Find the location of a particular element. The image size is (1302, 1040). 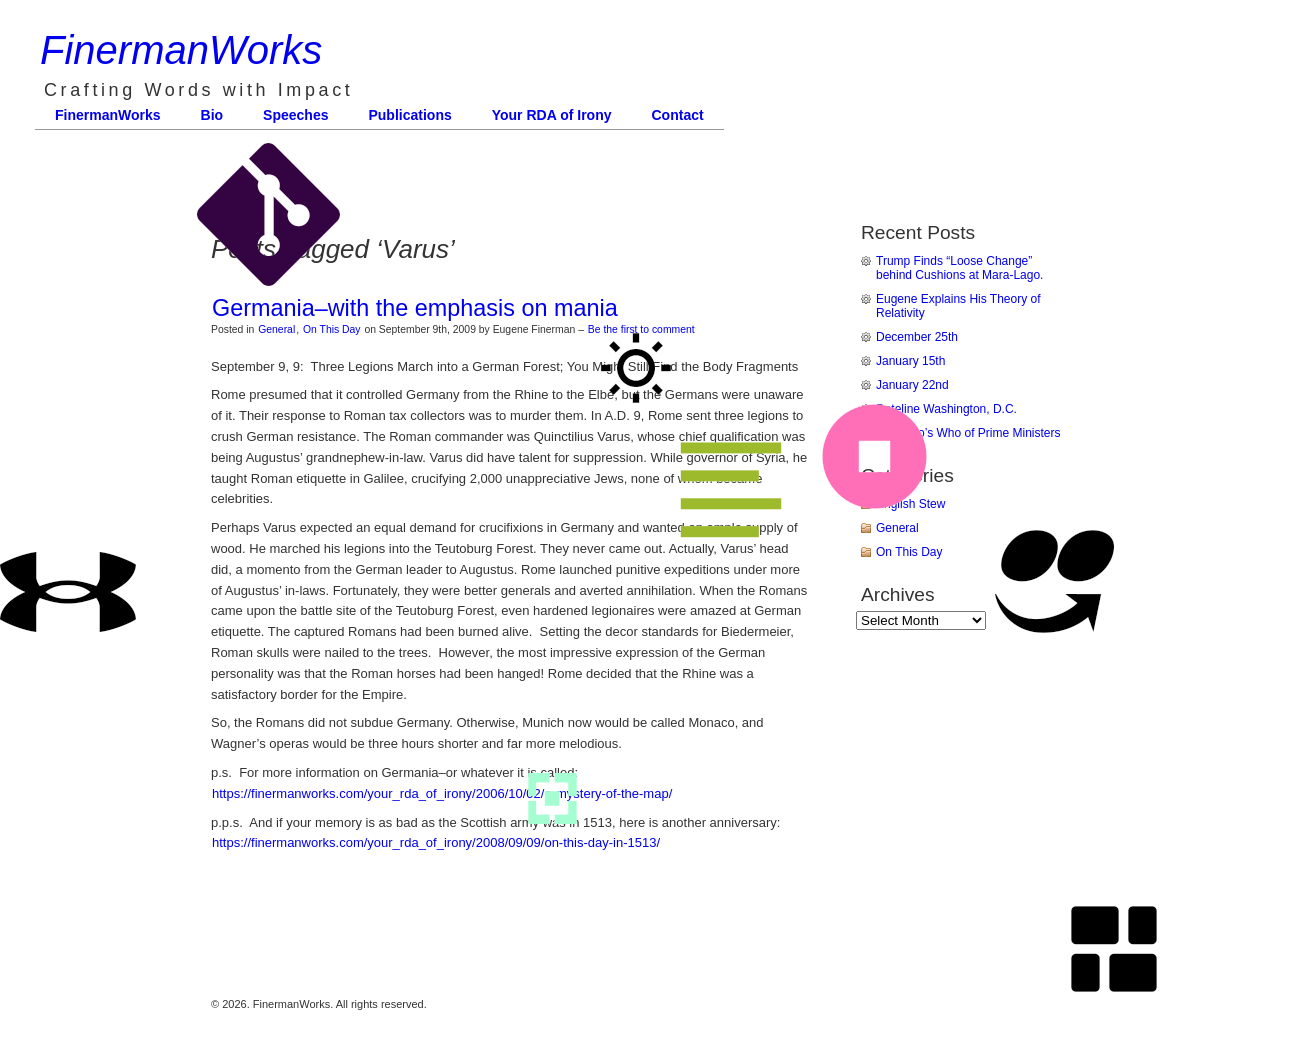

open the iFood delivery app is located at coordinates (1054, 581).